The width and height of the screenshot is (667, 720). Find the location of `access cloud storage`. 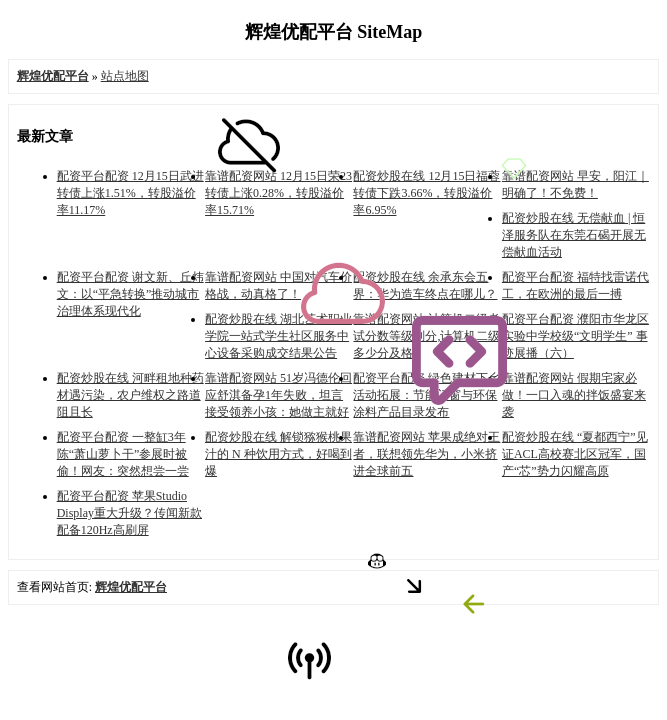

access cloud storage is located at coordinates (343, 296).